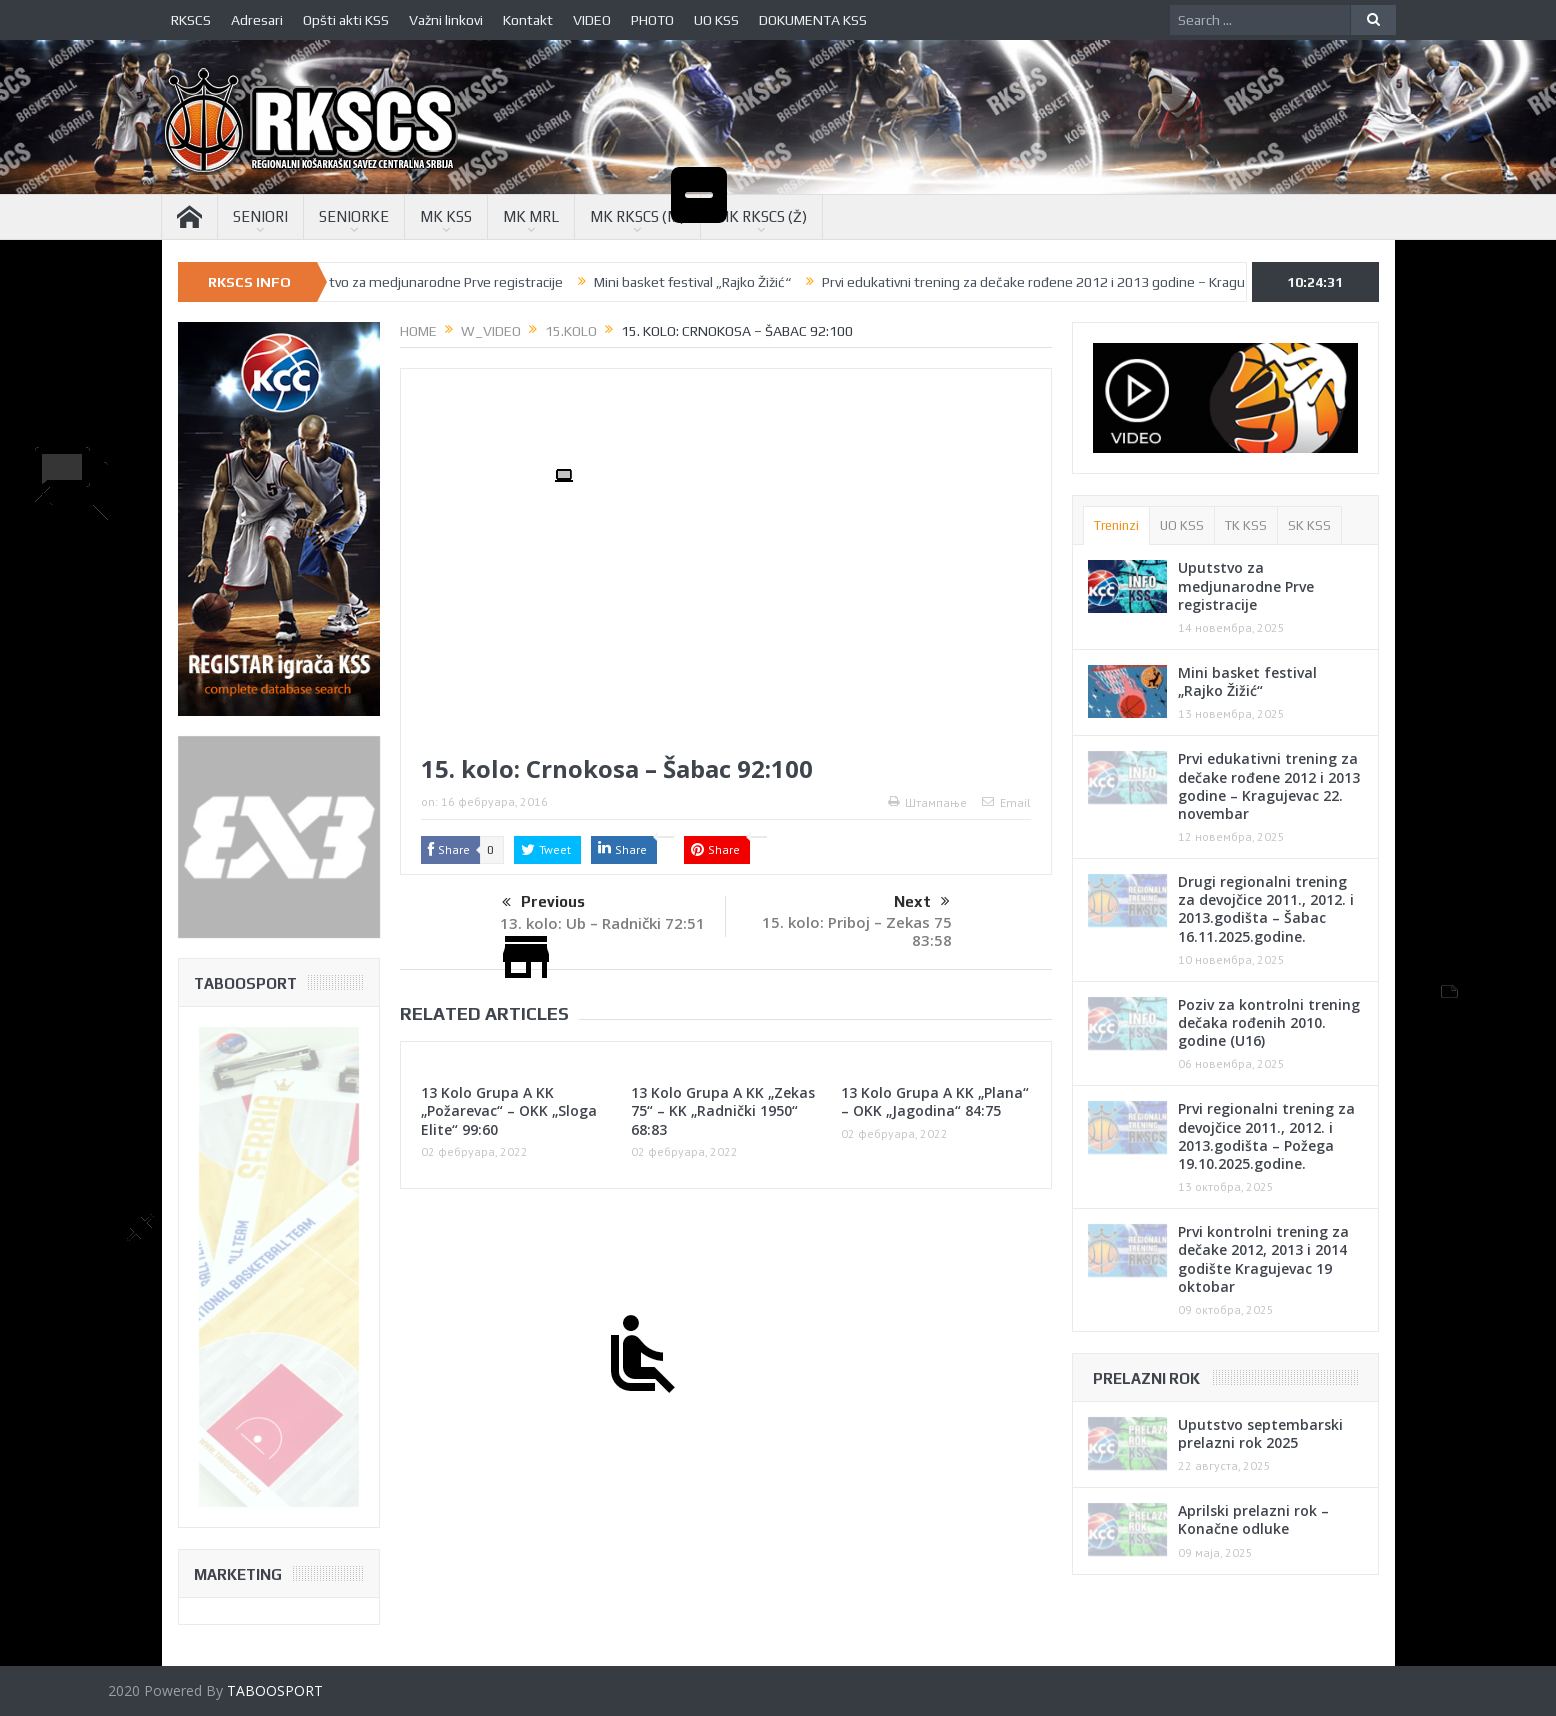  I want to click on create a new note, so click(1449, 991).